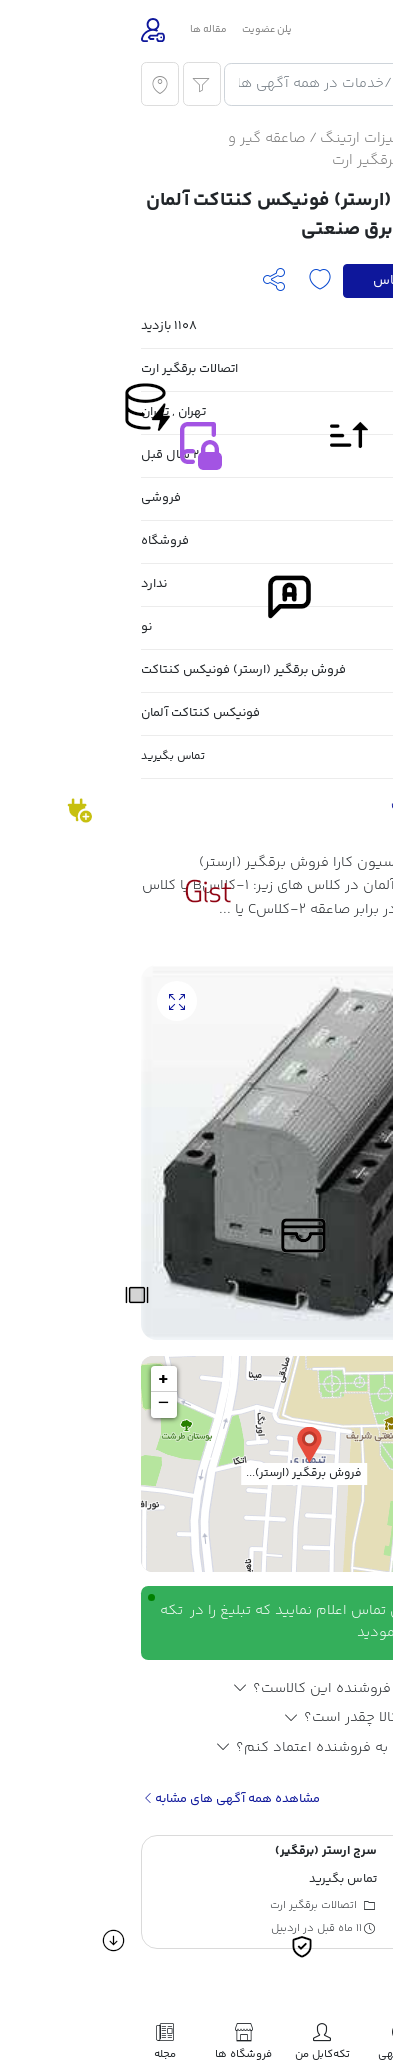  Describe the element at coordinates (113, 1940) in the screenshot. I see `download a file or content` at that location.